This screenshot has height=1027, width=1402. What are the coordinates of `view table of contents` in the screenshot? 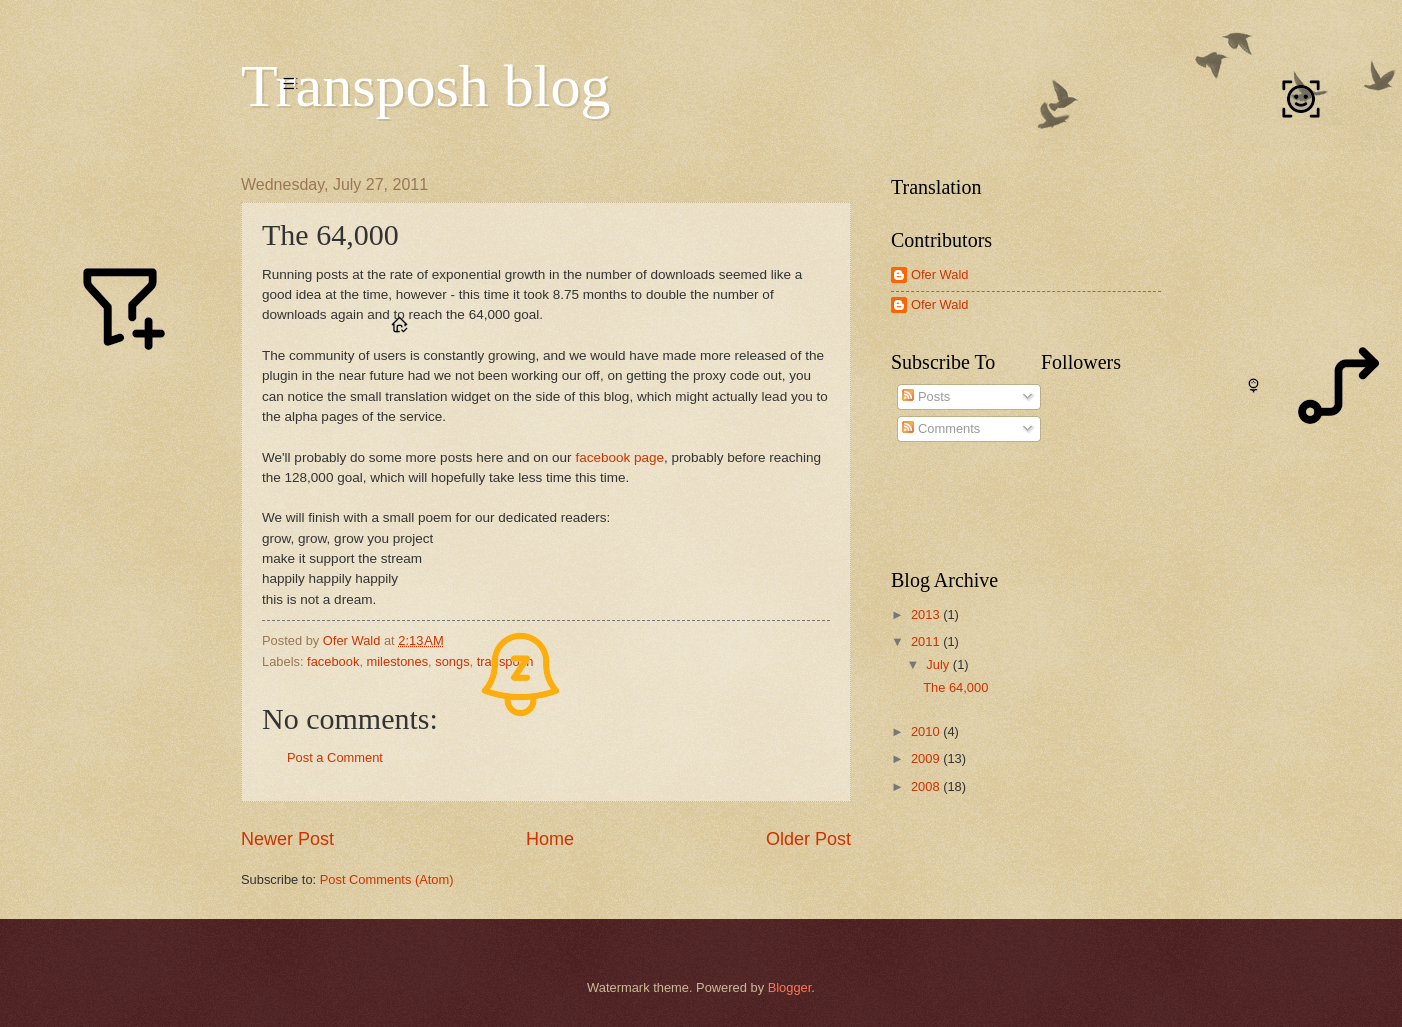 It's located at (290, 83).